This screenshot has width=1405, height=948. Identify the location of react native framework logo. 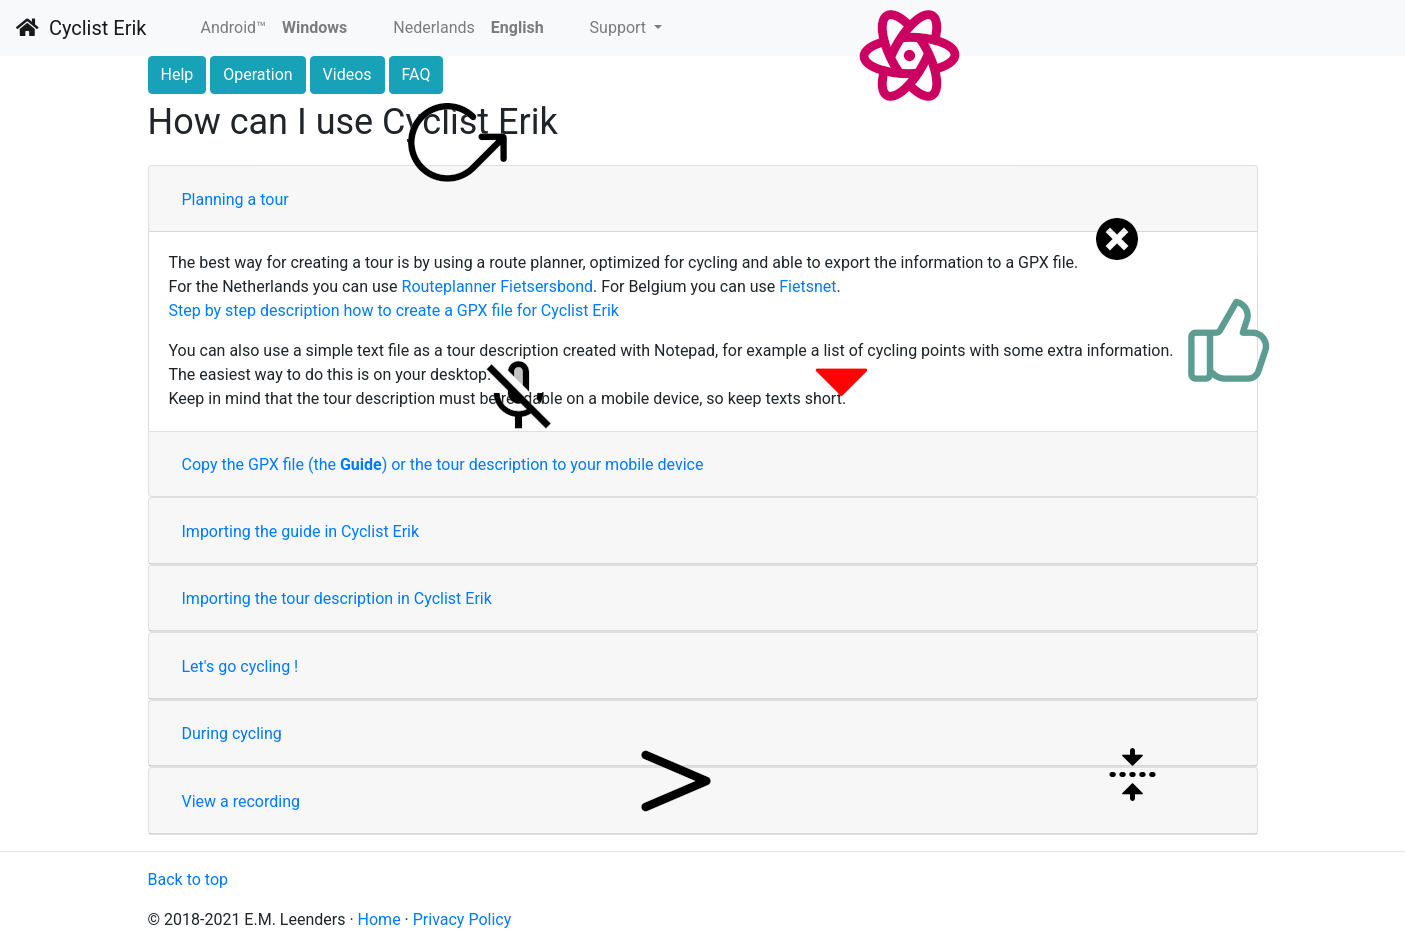
(909, 55).